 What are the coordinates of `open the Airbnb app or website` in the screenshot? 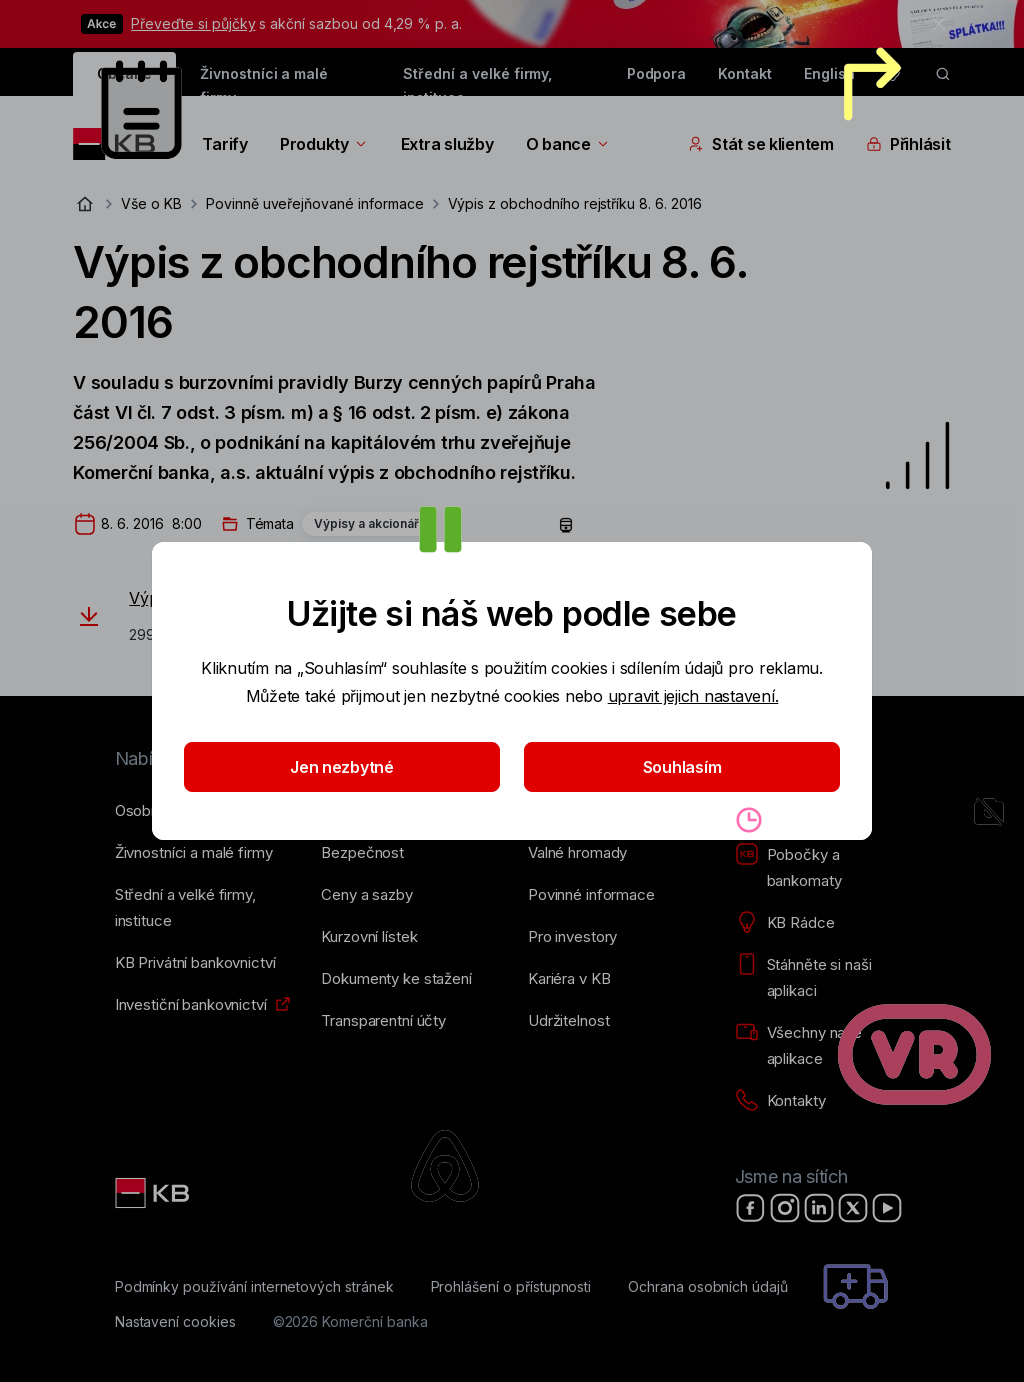 It's located at (445, 1166).